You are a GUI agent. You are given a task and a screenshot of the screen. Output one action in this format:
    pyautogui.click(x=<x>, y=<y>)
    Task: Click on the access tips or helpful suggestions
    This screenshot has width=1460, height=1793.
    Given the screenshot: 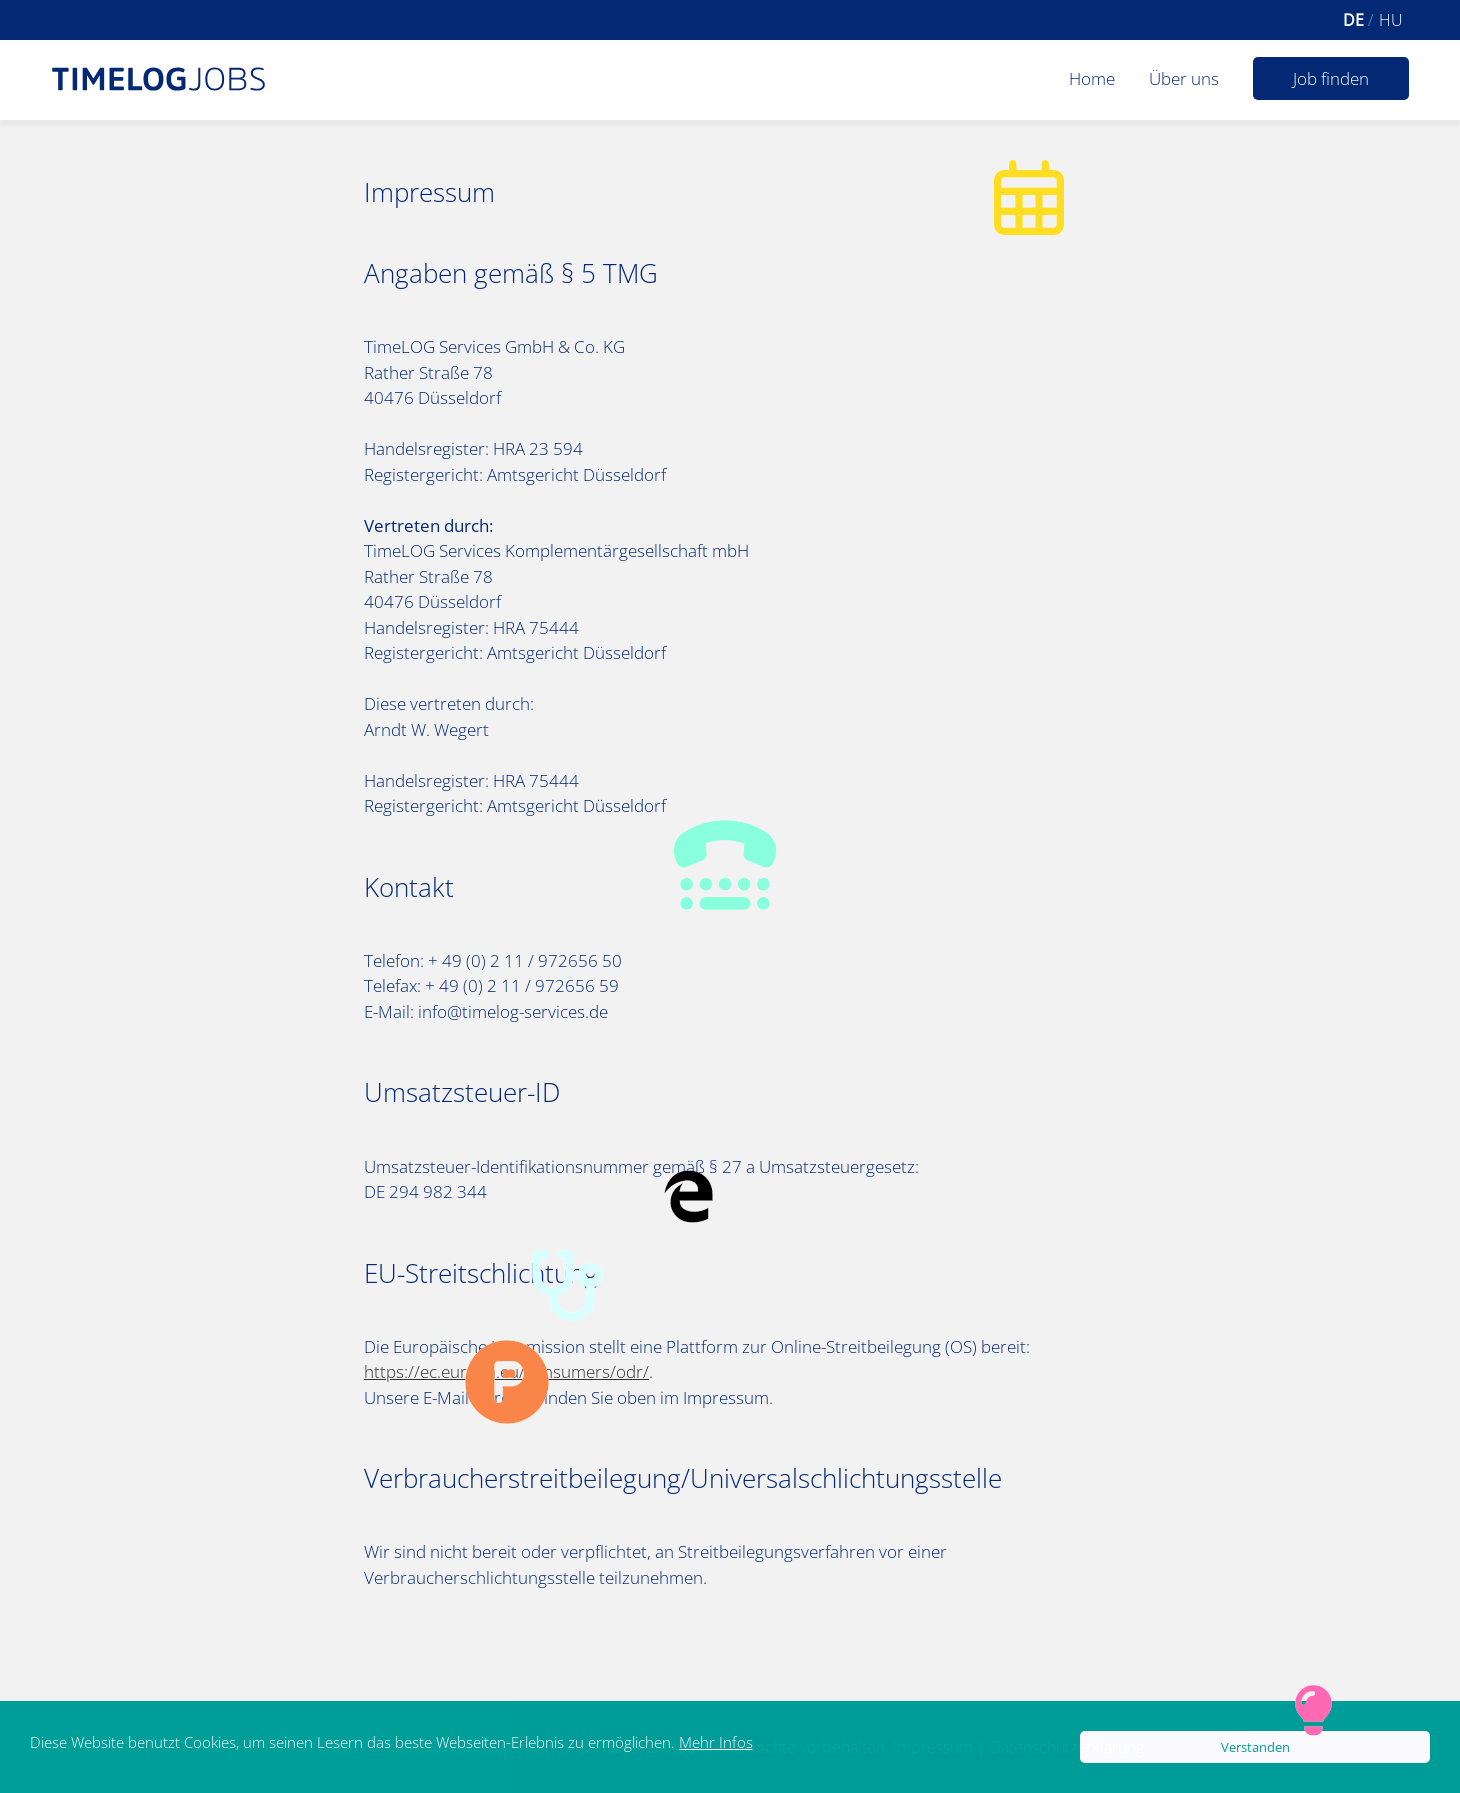 What is the action you would take?
    pyautogui.click(x=1313, y=1709)
    